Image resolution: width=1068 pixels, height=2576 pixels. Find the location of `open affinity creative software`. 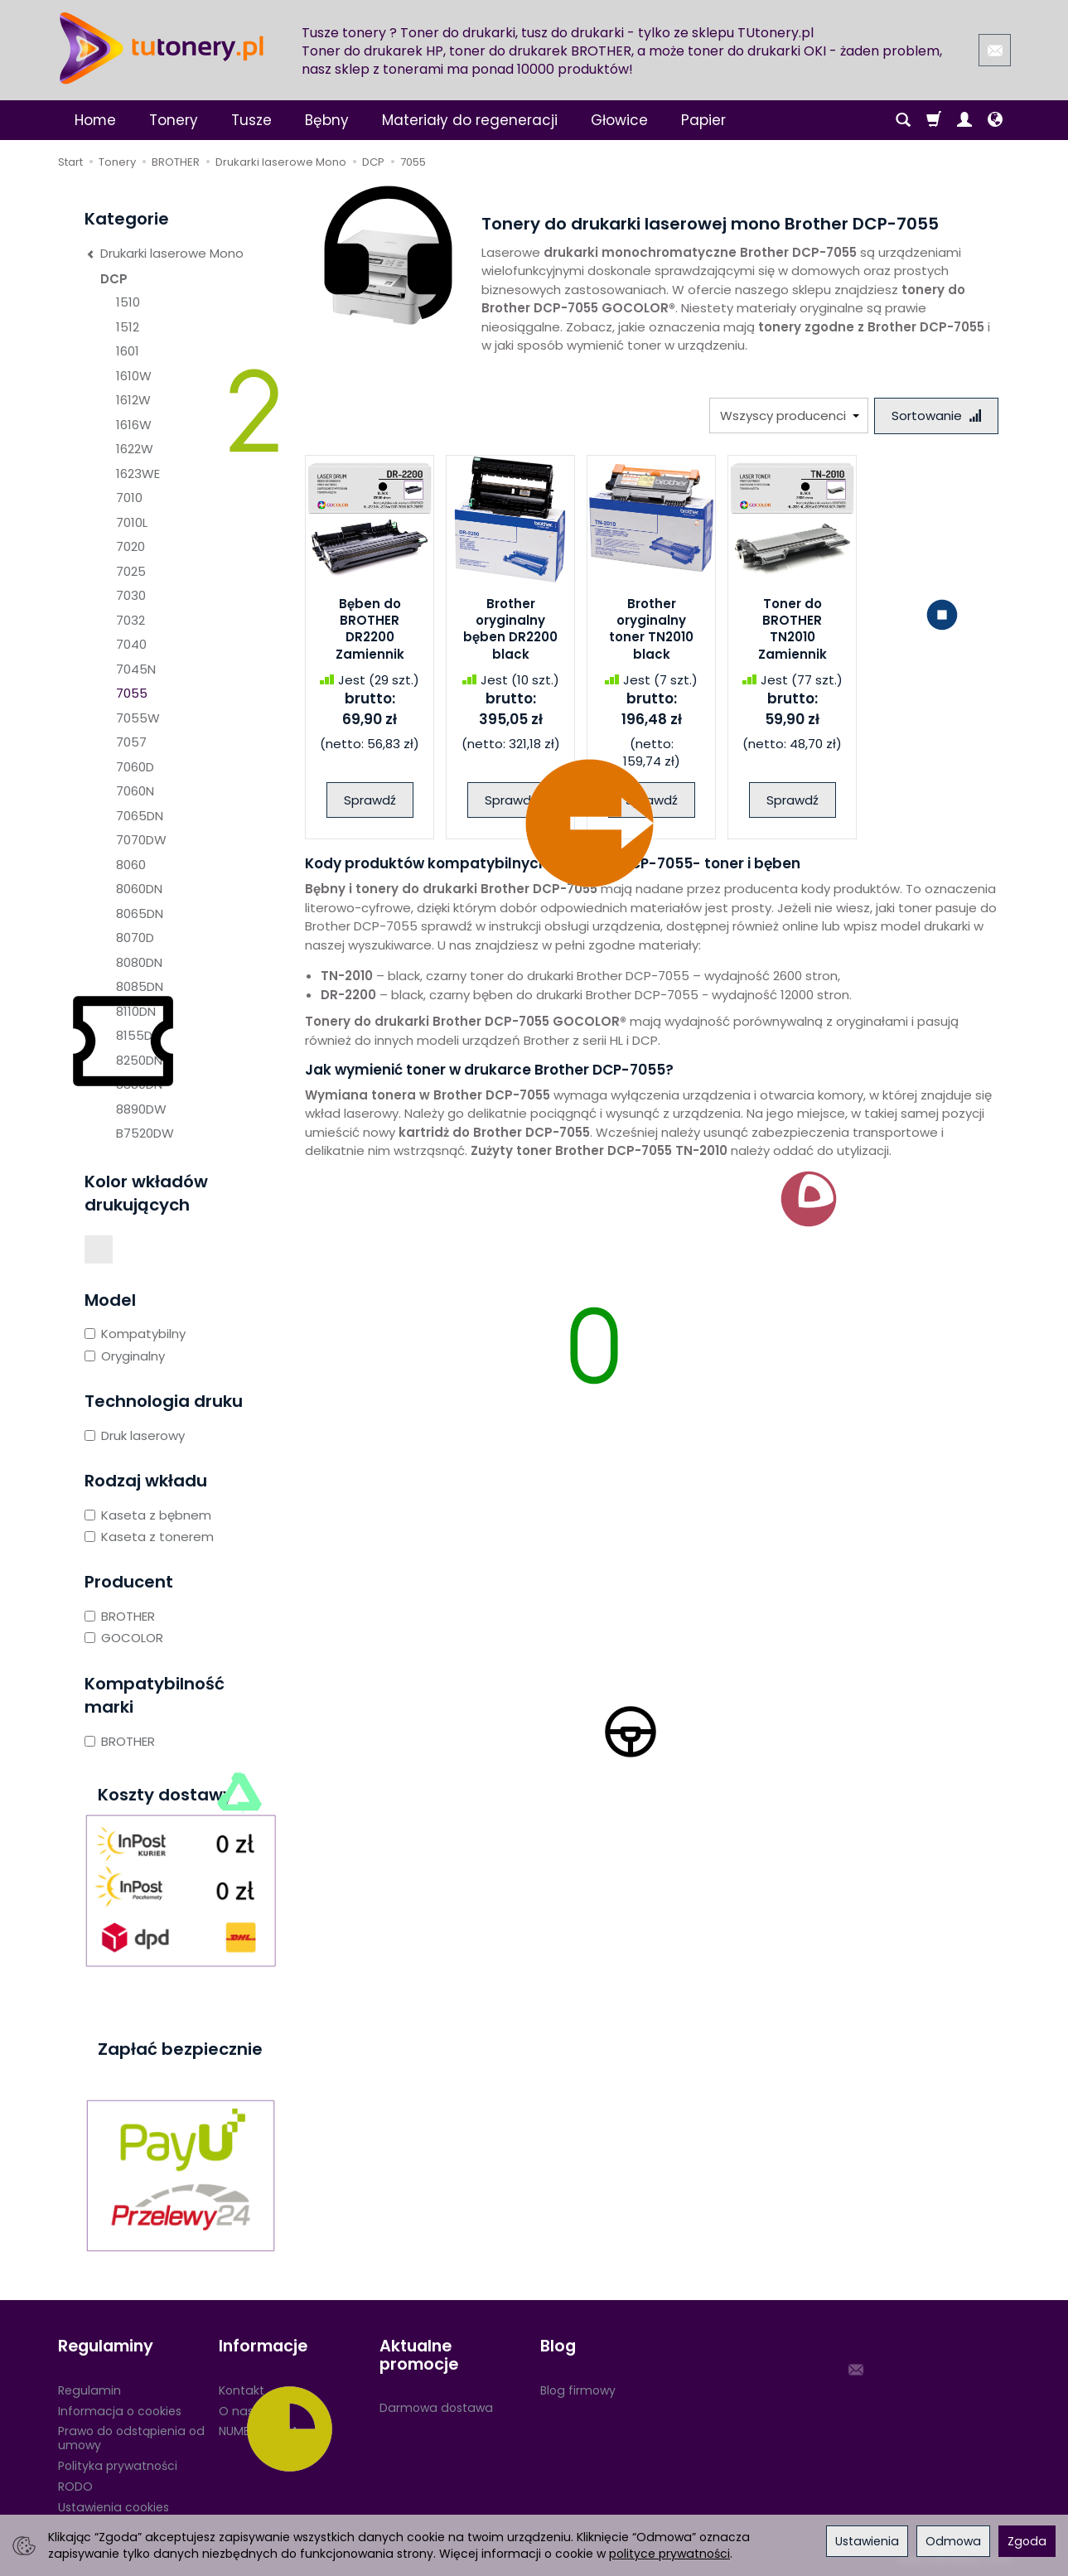

open affinity creative software is located at coordinates (239, 1793).